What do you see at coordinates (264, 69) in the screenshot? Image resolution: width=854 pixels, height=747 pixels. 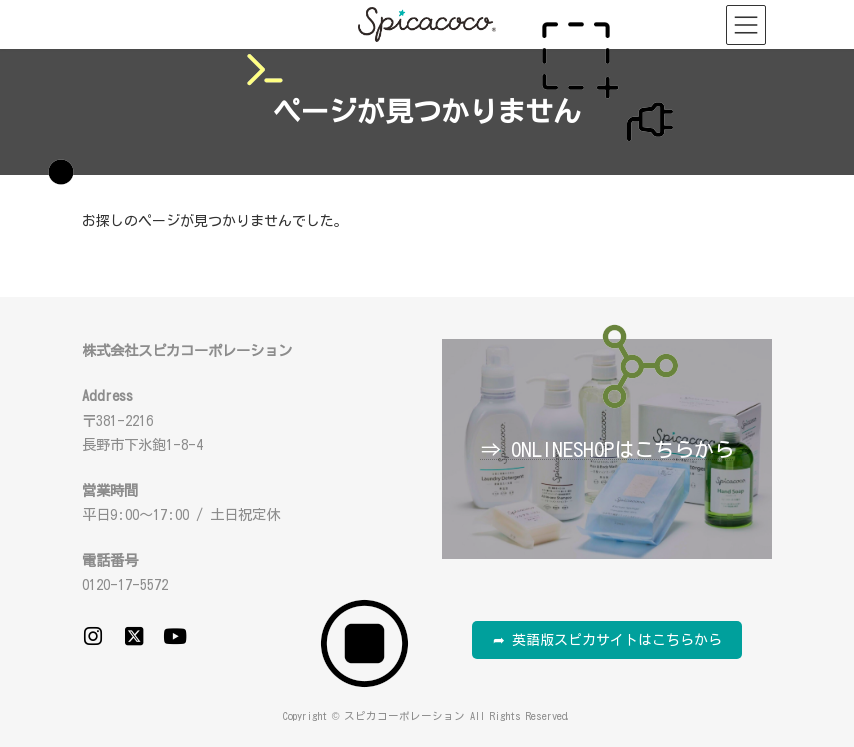 I see `open command palette` at bounding box center [264, 69].